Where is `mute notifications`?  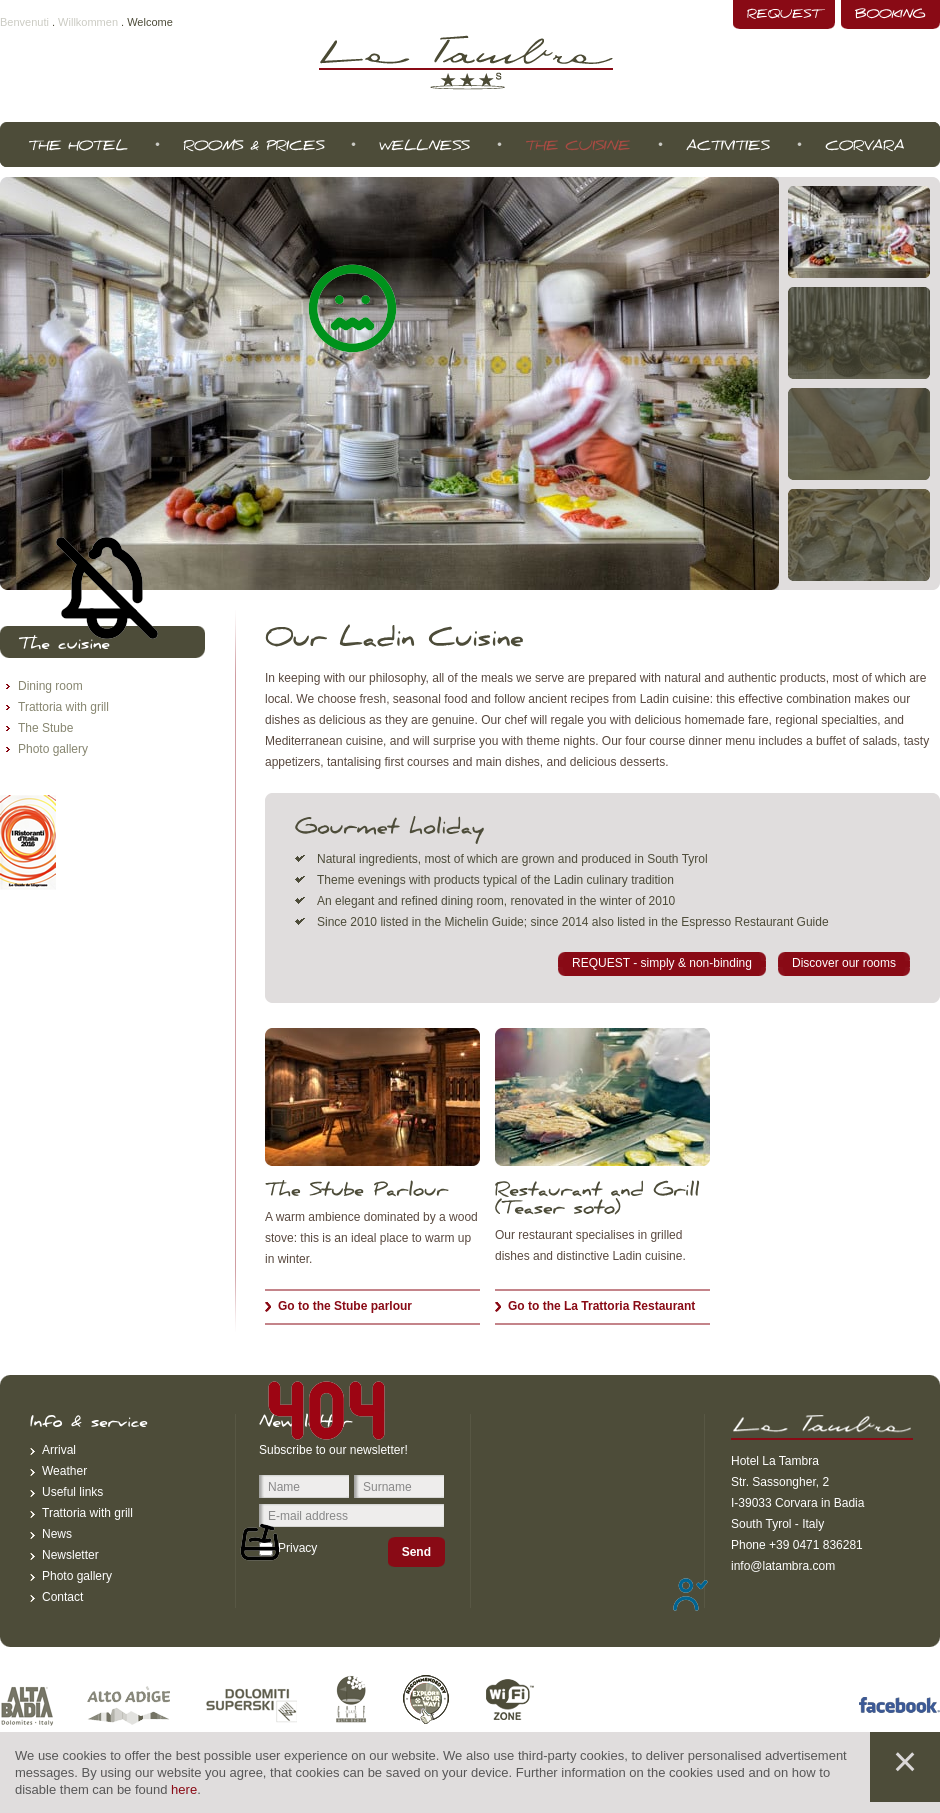 mute notifications is located at coordinates (107, 588).